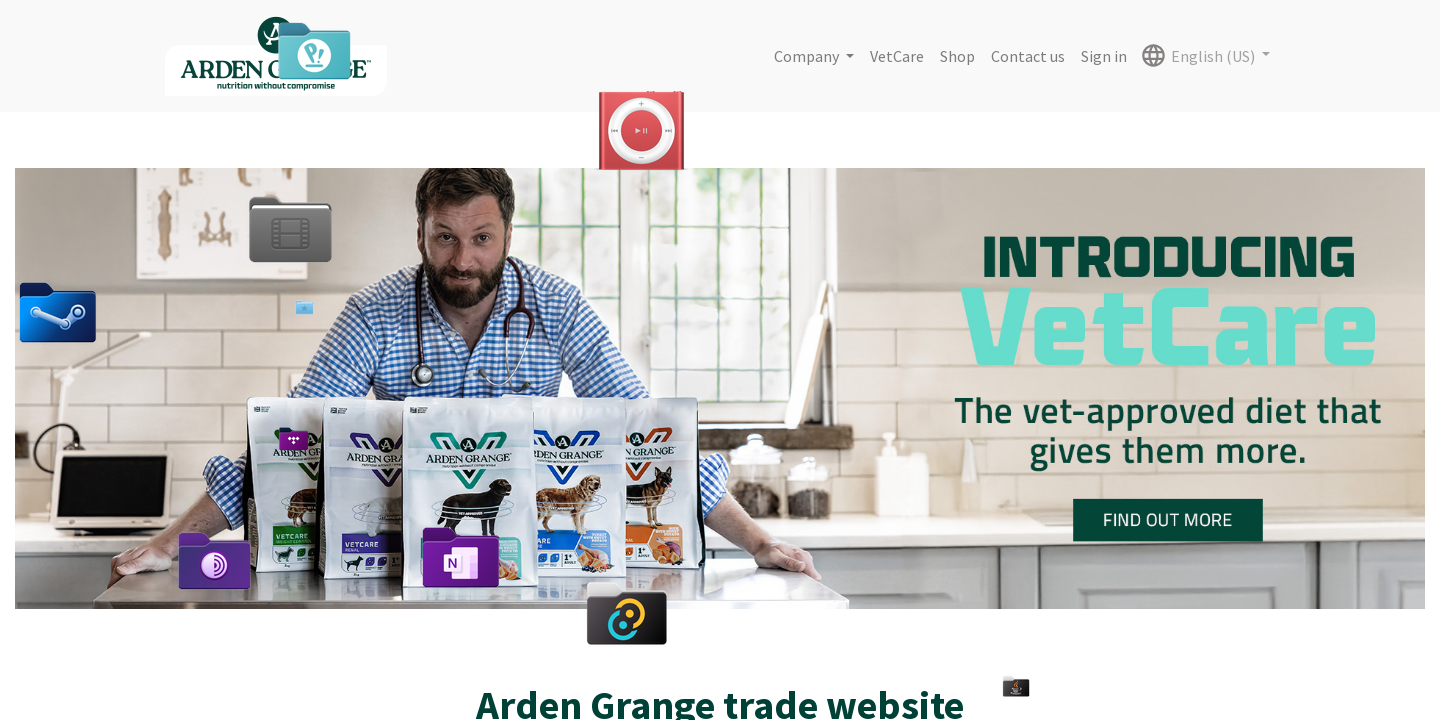 This screenshot has height=720, width=1440. What do you see at coordinates (293, 439) in the screenshot?
I see `open folder containing tidal music files` at bounding box center [293, 439].